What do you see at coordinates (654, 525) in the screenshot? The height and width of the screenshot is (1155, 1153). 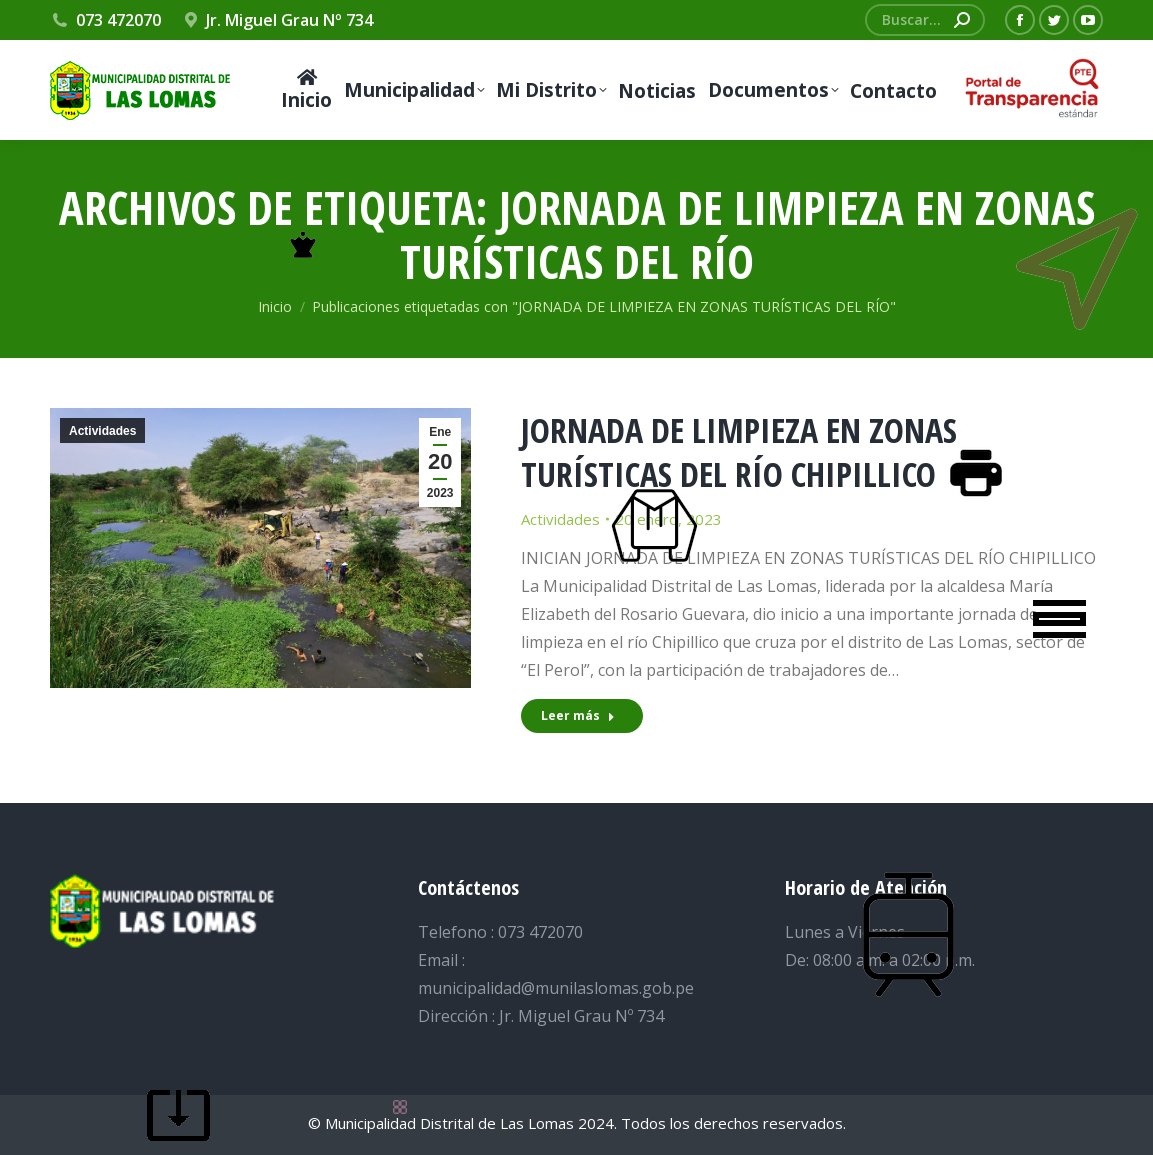 I see `browse casual or streetwear clothing` at bounding box center [654, 525].